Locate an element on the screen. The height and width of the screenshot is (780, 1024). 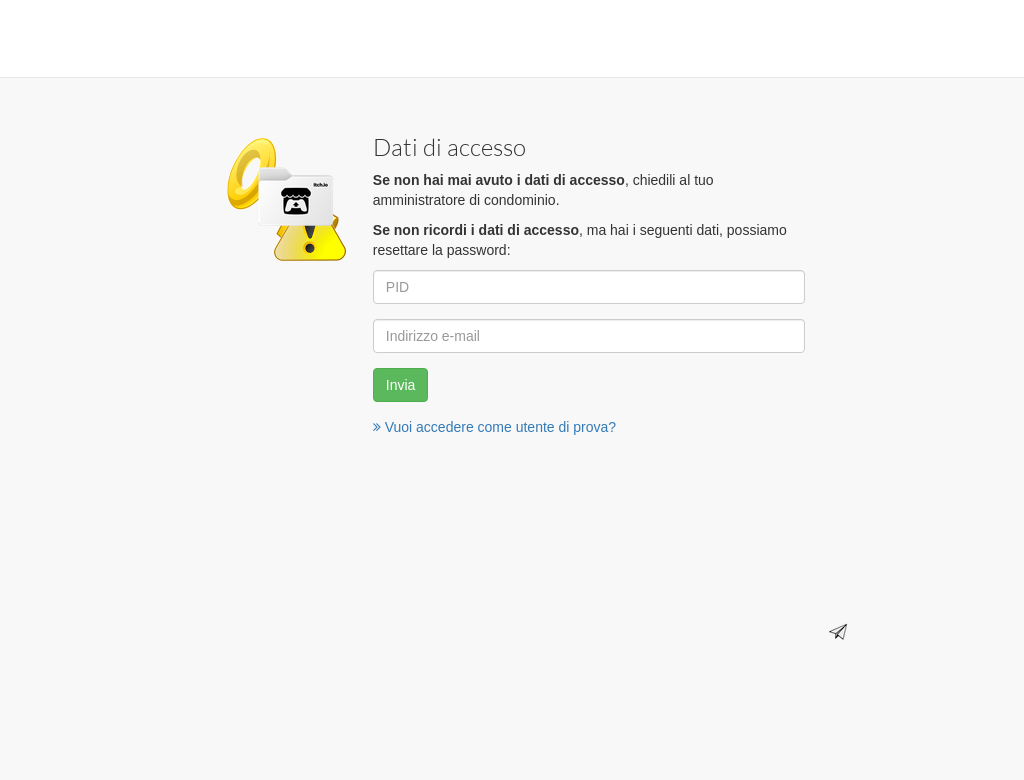
view sent messages folder is located at coordinates (838, 632).